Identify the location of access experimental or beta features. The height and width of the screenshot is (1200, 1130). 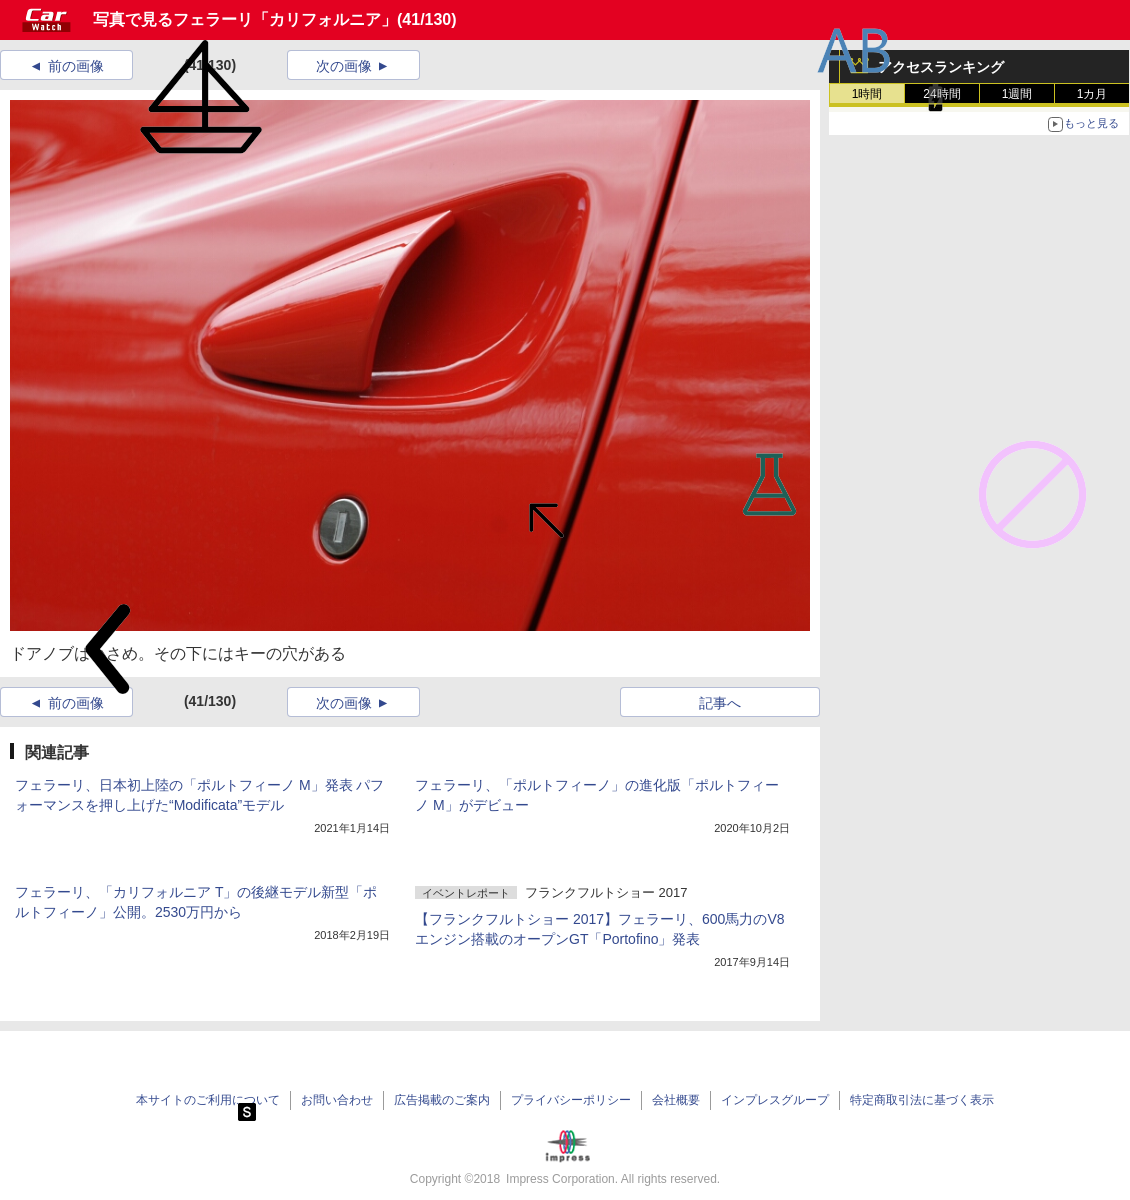
(769, 484).